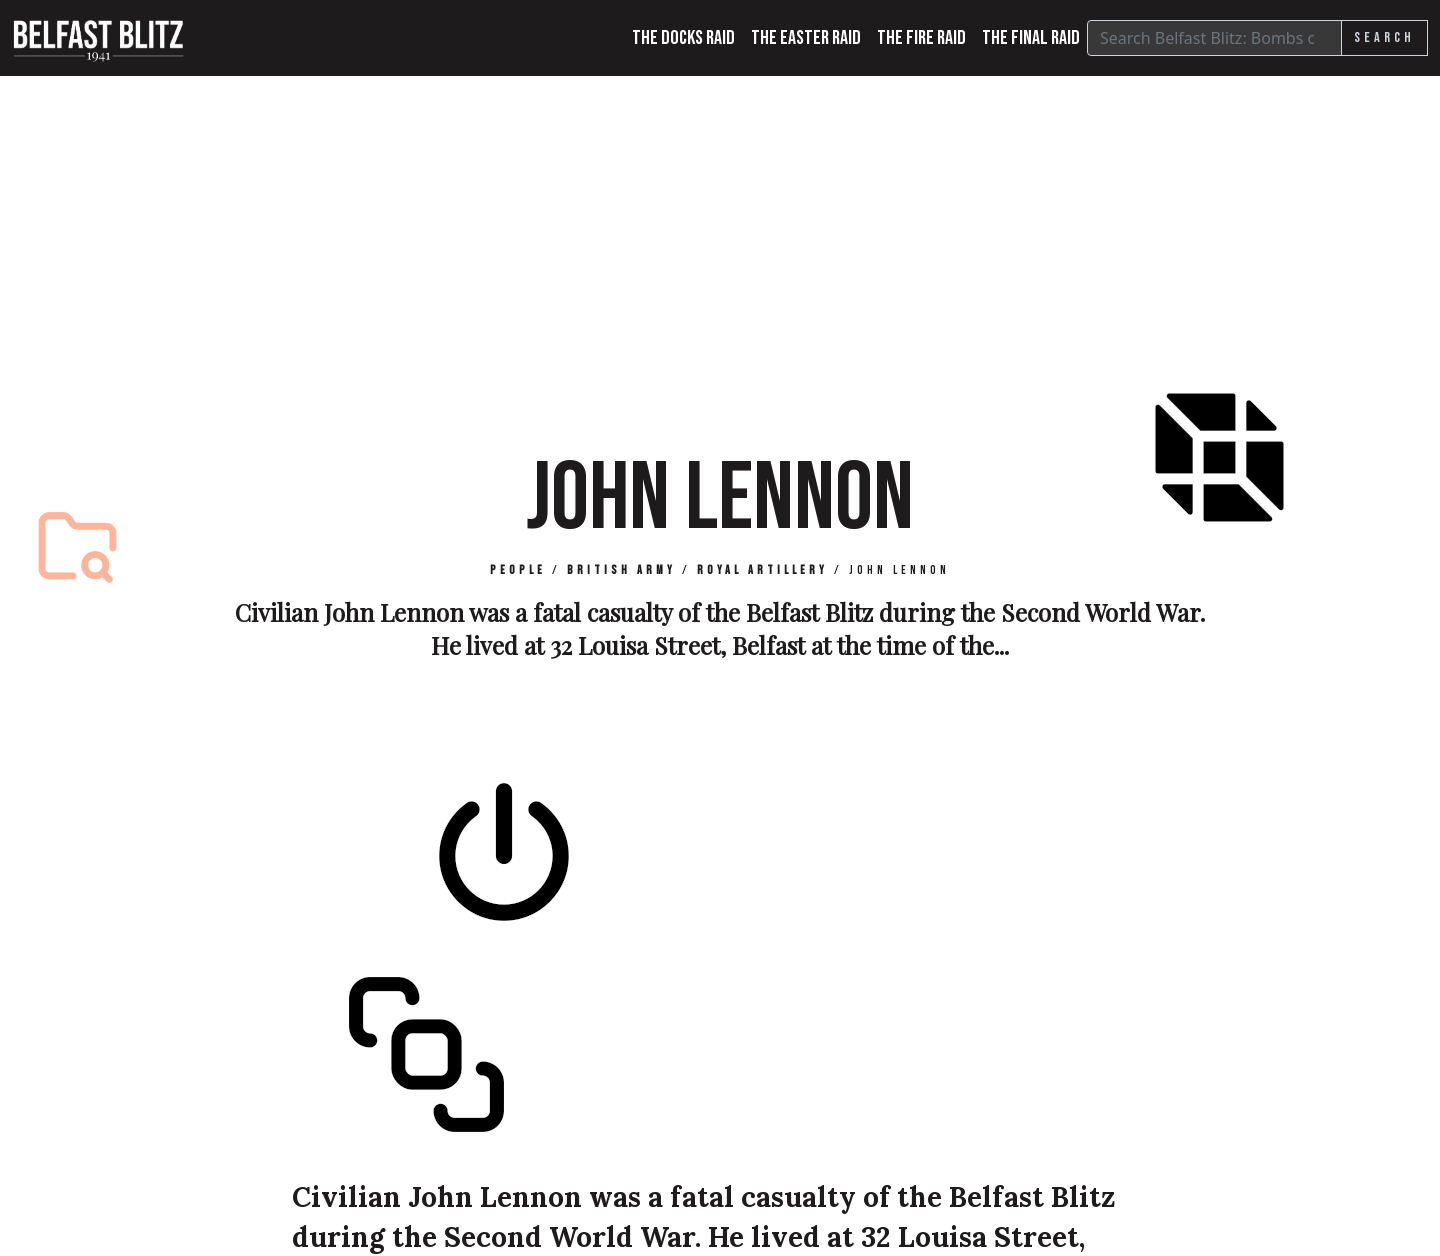 The height and width of the screenshot is (1256, 1440). What do you see at coordinates (77, 547) in the screenshot?
I see `search within a folder` at bounding box center [77, 547].